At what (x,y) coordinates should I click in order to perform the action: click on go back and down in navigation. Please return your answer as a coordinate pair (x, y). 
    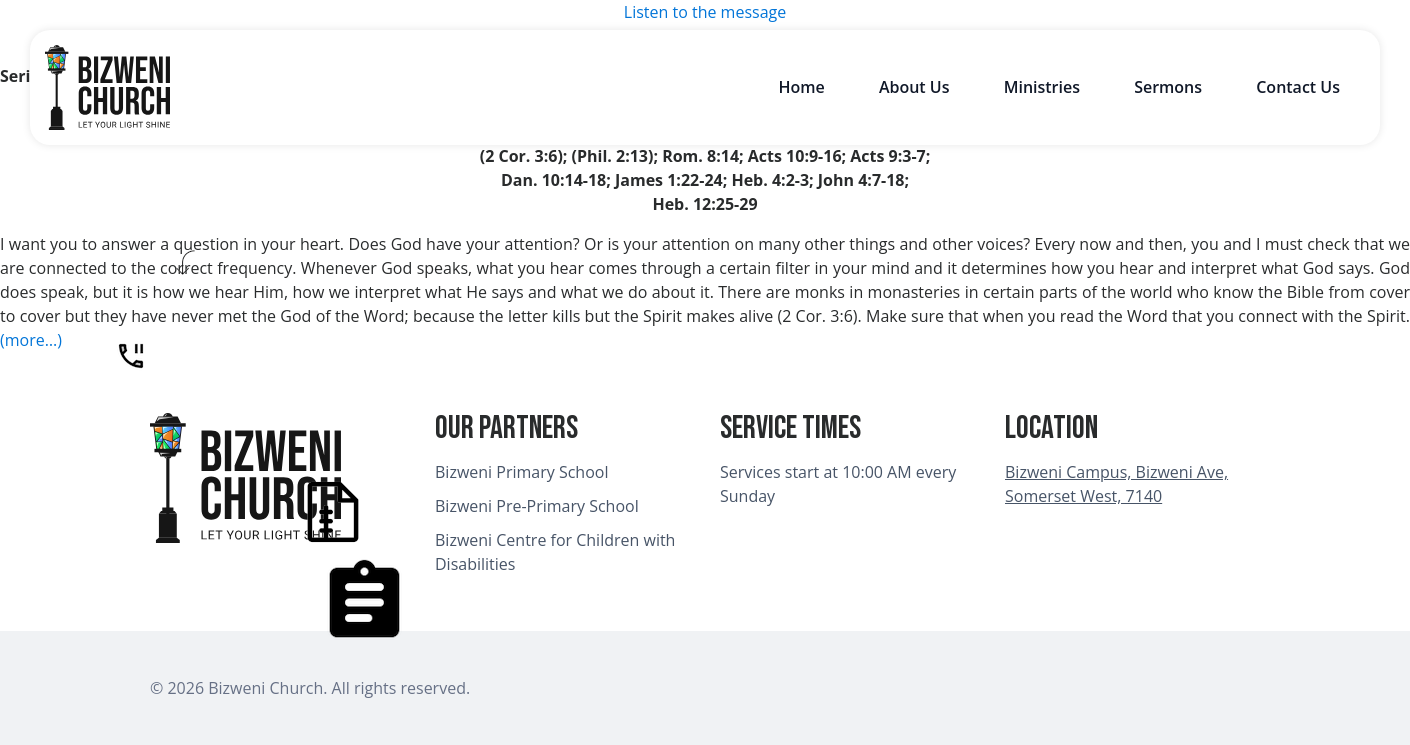
    Looking at the image, I should click on (185, 262).